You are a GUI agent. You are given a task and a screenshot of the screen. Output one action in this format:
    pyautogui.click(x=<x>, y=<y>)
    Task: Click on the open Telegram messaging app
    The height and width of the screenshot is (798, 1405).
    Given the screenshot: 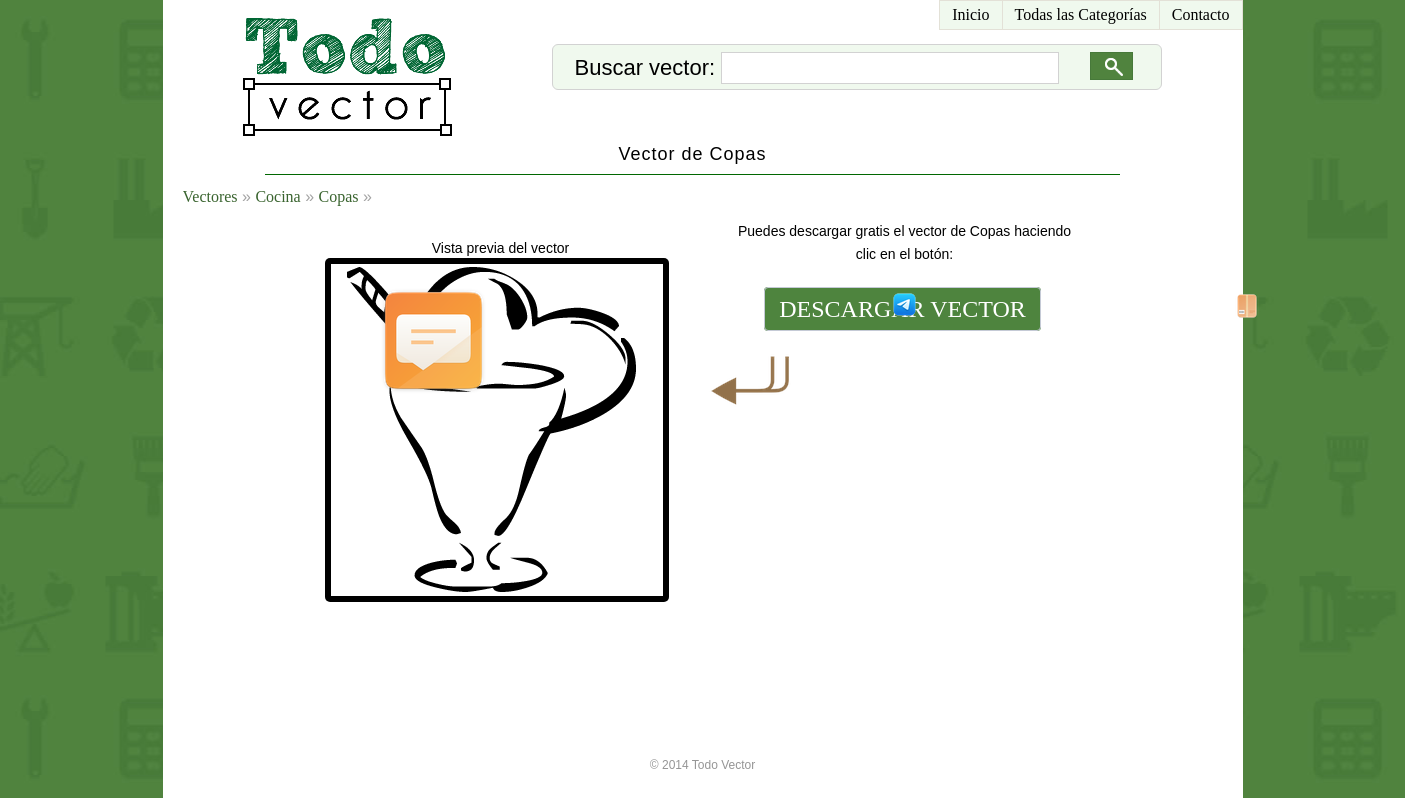 What is the action you would take?
    pyautogui.click(x=904, y=304)
    